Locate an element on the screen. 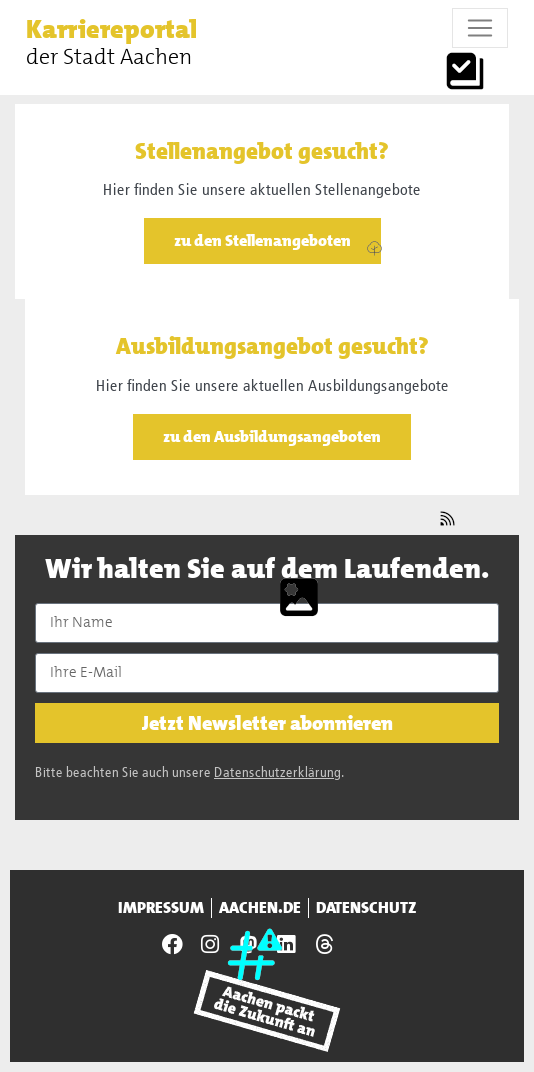 The width and height of the screenshot is (534, 1072). access a media channel for sharing images and videos is located at coordinates (299, 597).